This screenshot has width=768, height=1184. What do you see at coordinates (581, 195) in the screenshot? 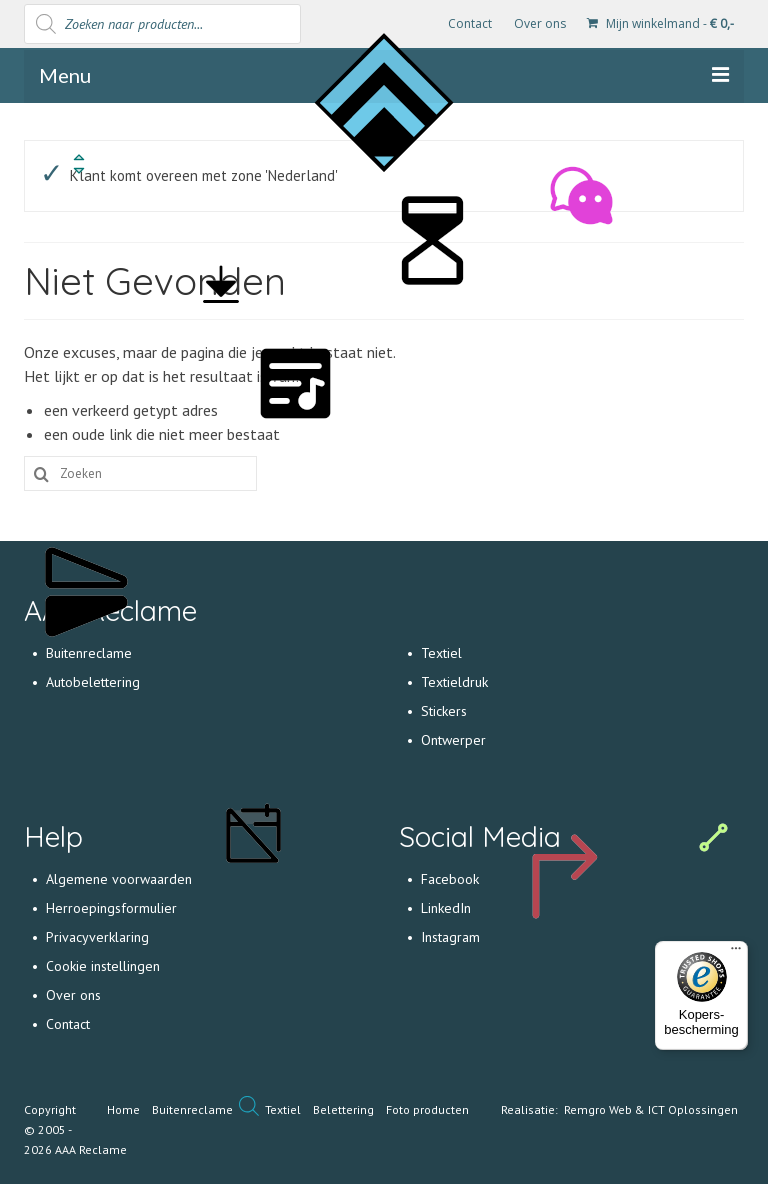
I see `open wechat messaging app` at bounding box center [581, 195].